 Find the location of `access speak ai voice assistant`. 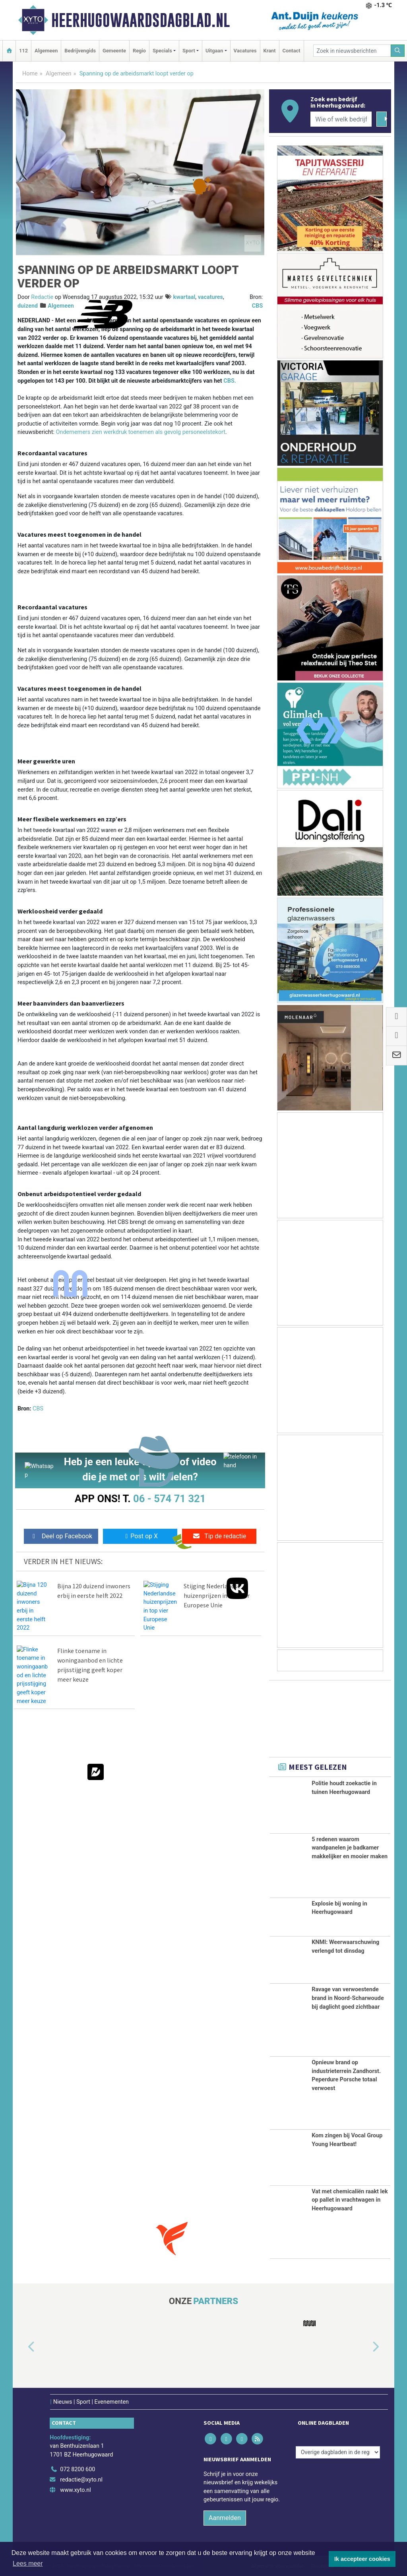

access speak ai voice assistant is located at coordinates (202, 186).